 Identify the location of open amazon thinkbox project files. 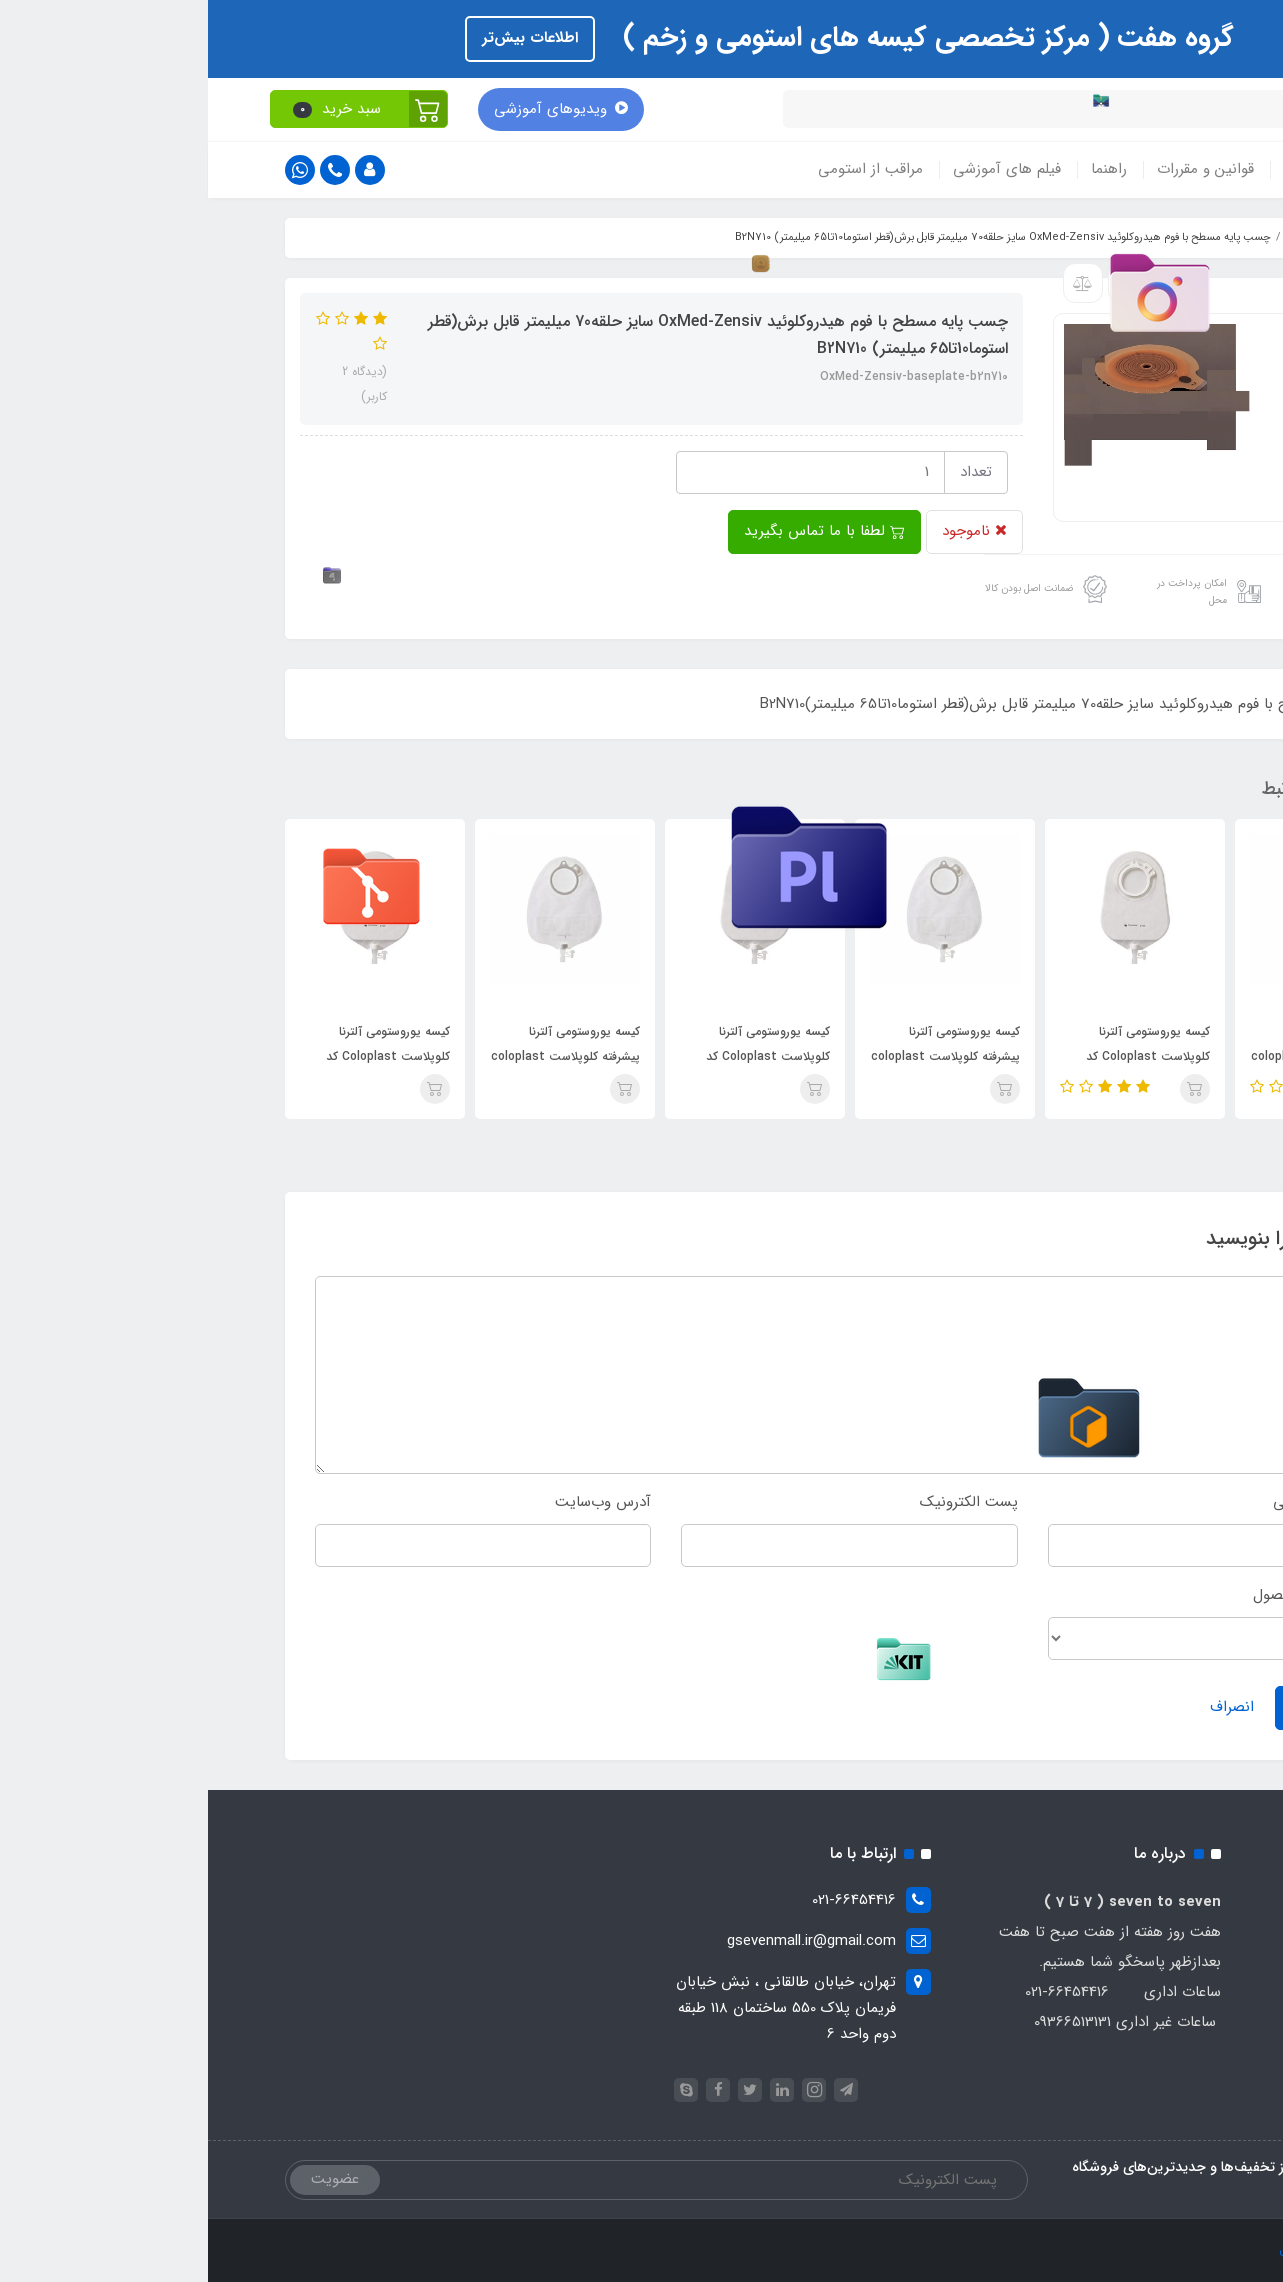
(1088, 1420).